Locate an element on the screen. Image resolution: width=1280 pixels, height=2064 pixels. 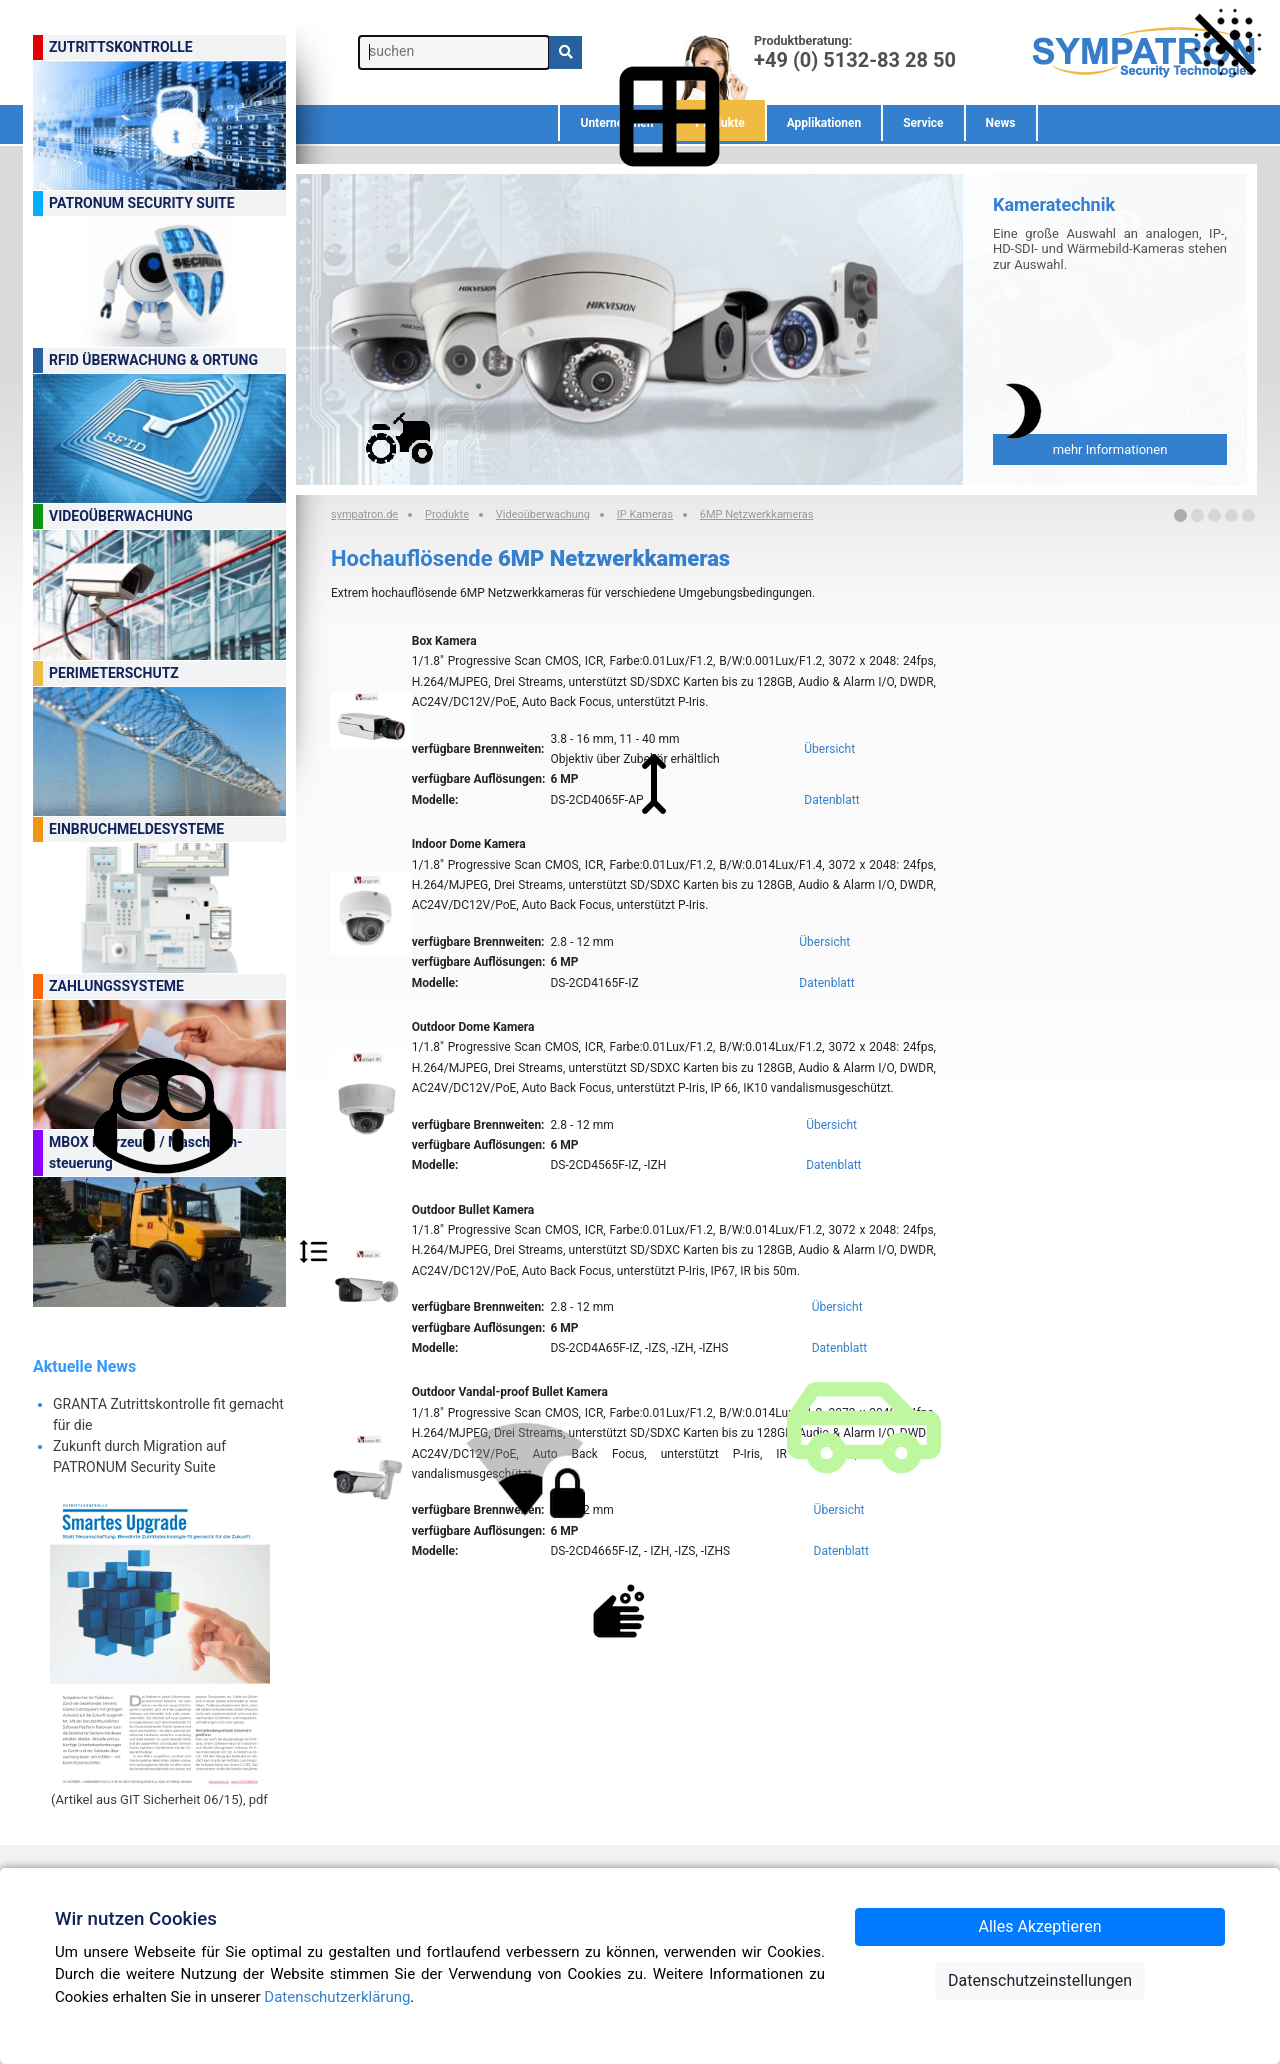
adjust line spacing in text is located at coordinates (313, 1251).